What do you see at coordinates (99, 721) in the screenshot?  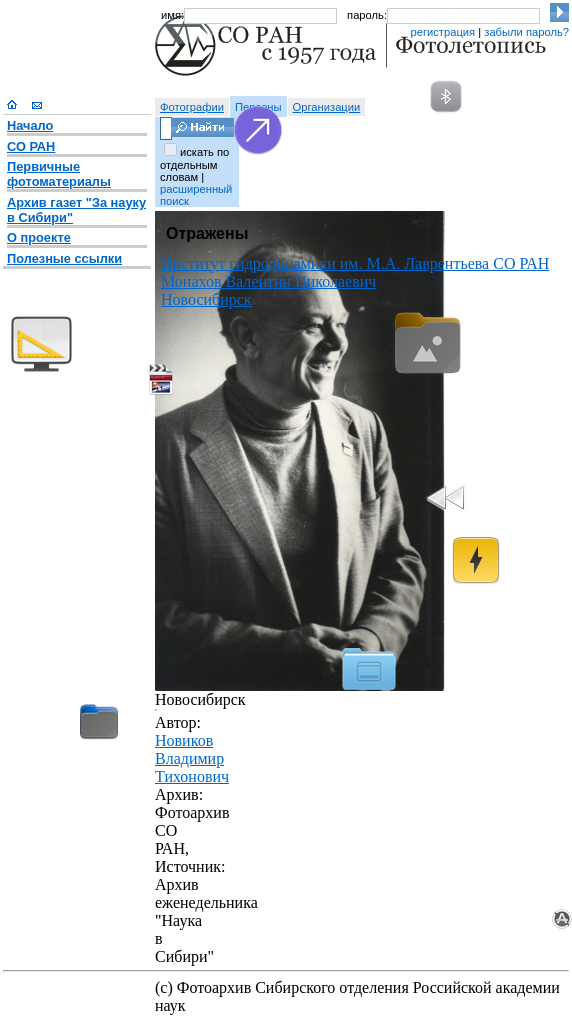 I see `open folder to view contents` at bounding box center [99, 721].